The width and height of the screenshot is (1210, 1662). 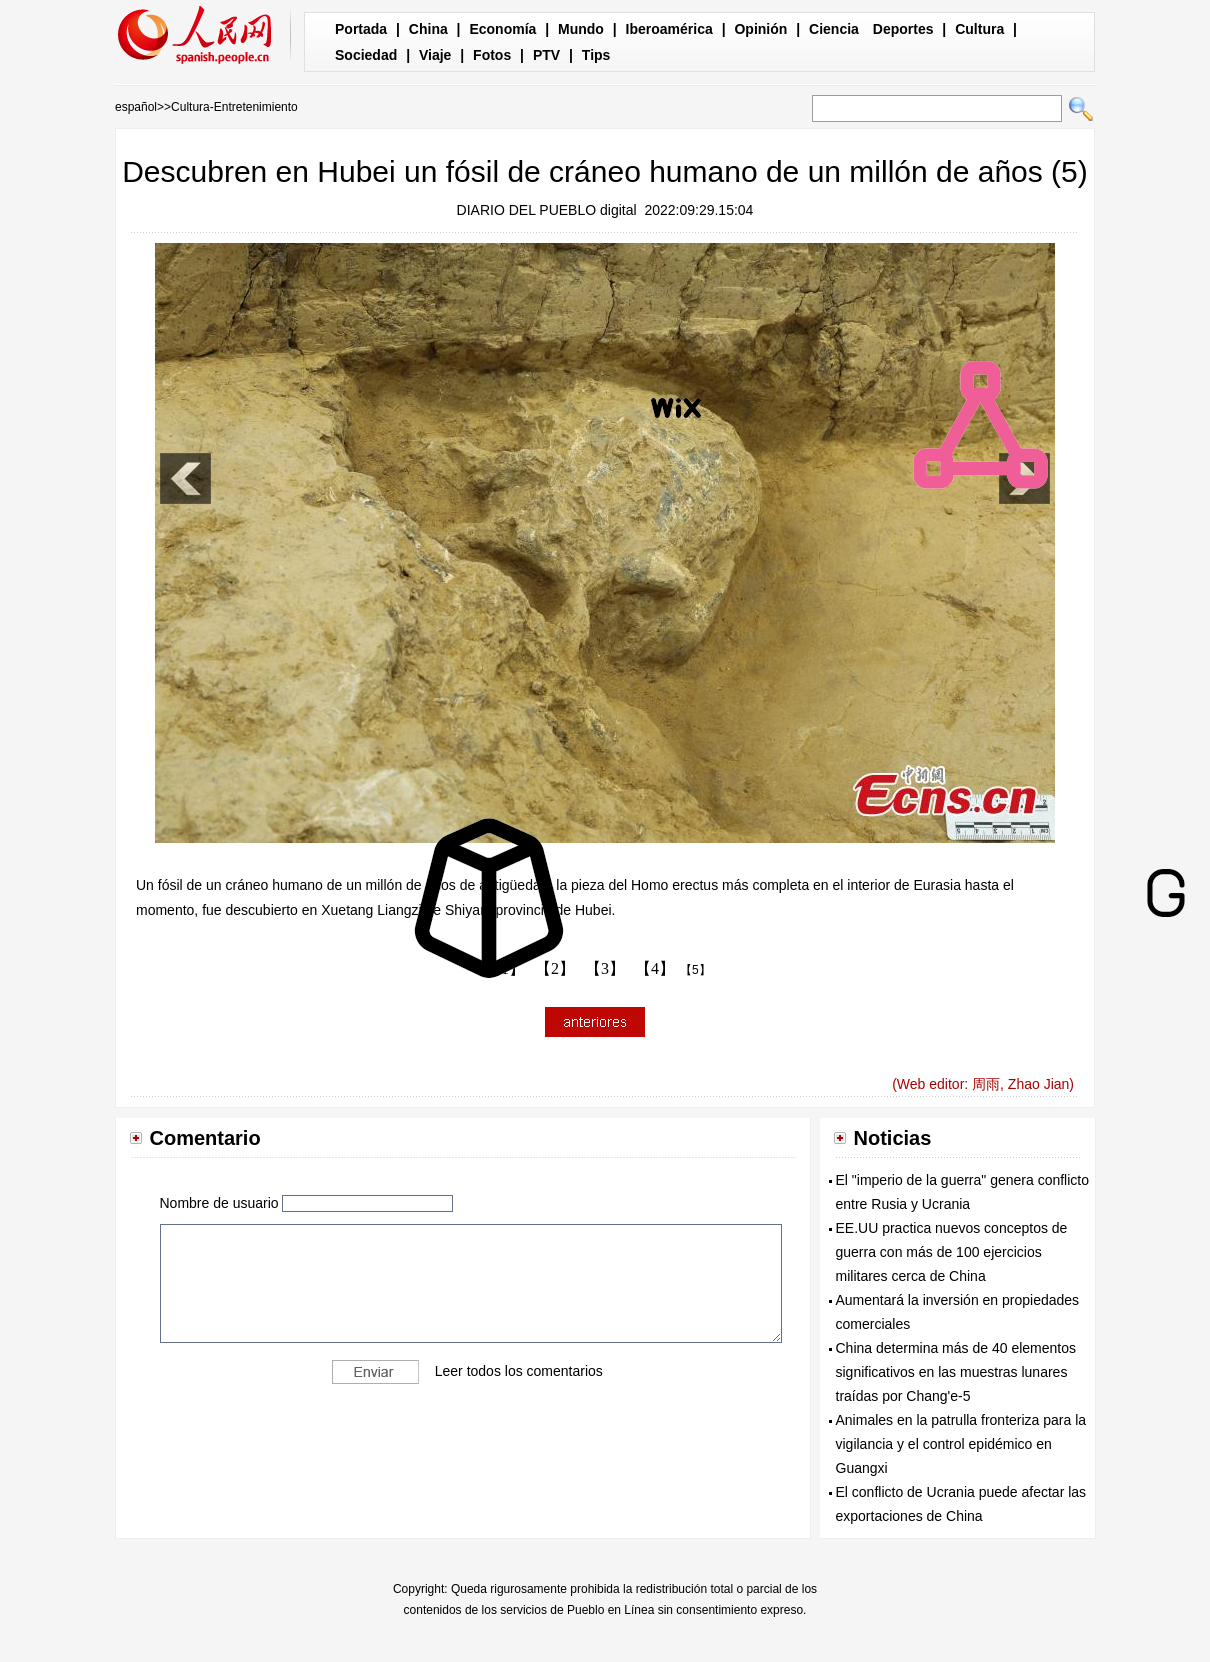 I want to click on link to Wix website builder, so click(x=676, y=408).